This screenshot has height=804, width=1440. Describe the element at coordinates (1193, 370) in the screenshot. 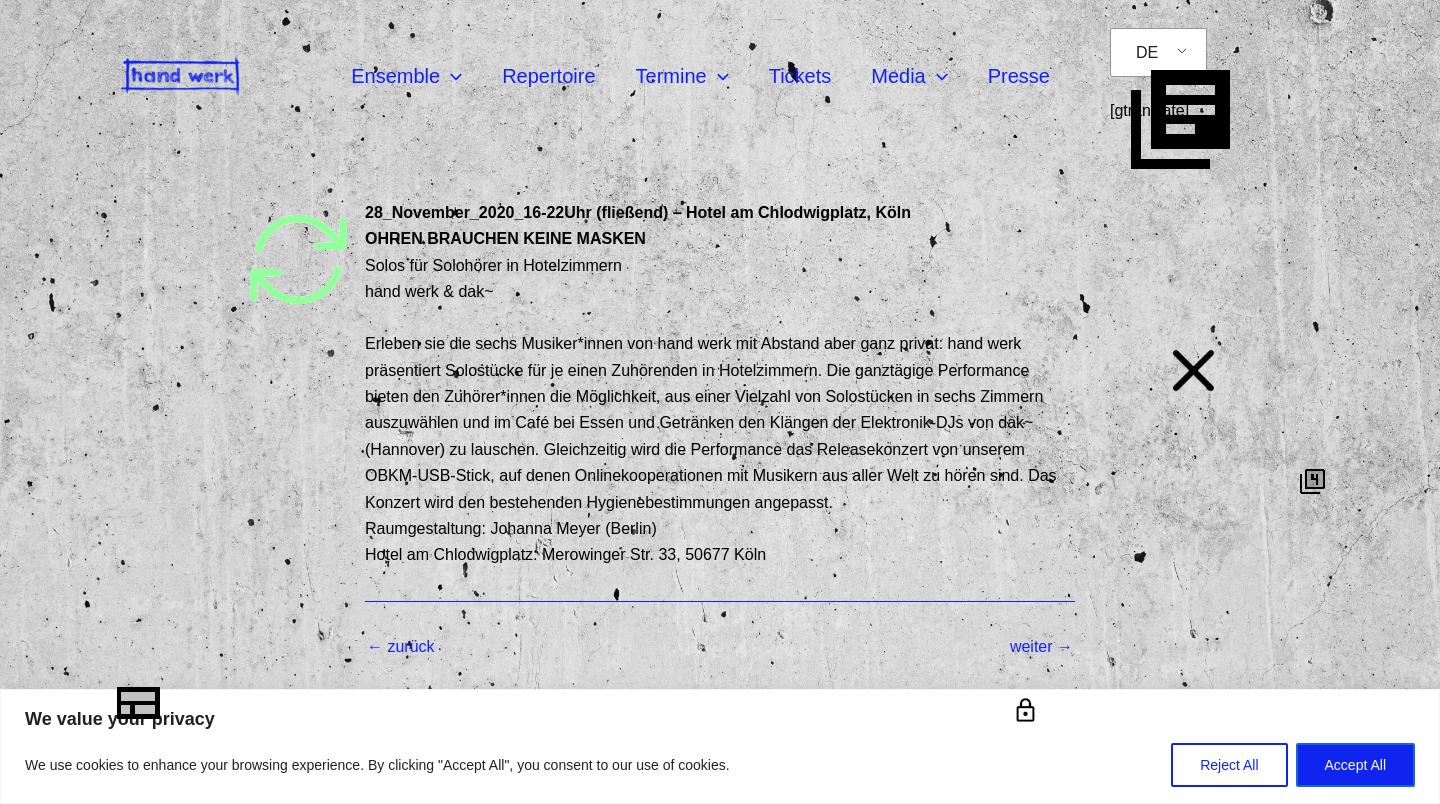

I see `close the current window or dialog` at that location.